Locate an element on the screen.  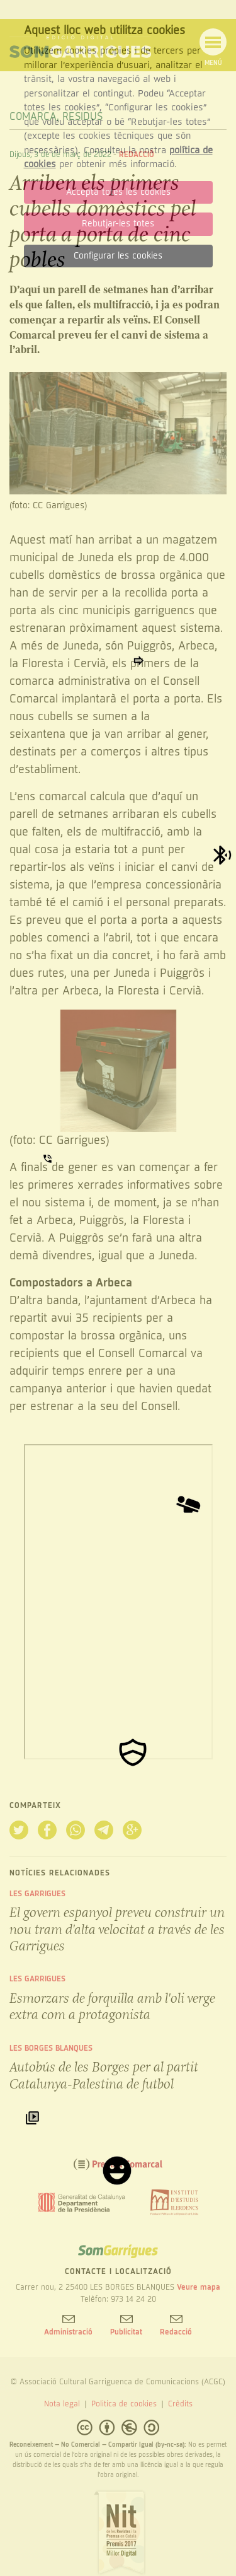
indicates an active phone call in progress is located at coordinates (47, 1158).